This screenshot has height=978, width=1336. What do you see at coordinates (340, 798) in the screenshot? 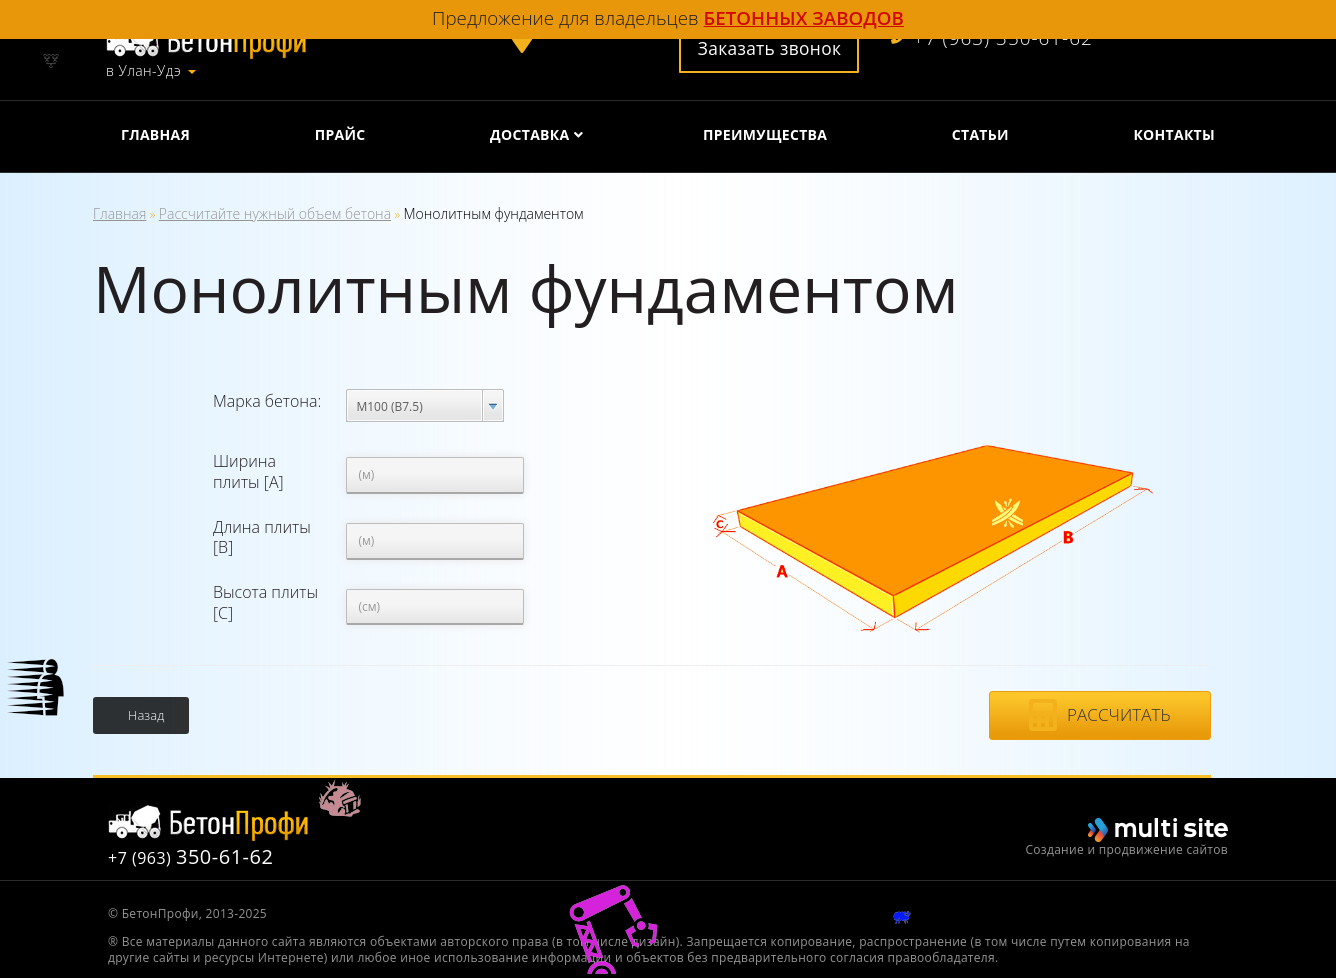
I see `view burial site or ancient monument location` at bounding box center [340, 798].